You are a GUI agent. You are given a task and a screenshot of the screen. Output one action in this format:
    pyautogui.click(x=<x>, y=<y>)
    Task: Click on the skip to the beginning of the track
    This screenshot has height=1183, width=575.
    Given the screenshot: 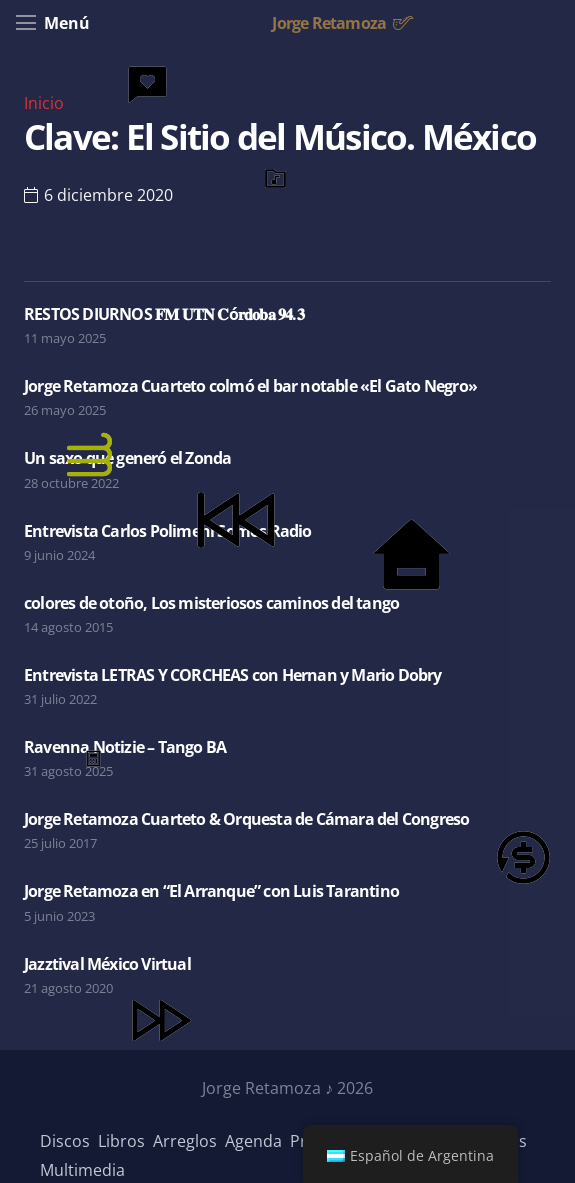 What is the action you would take?
    pyautogui.click(x=236, y=520)
    